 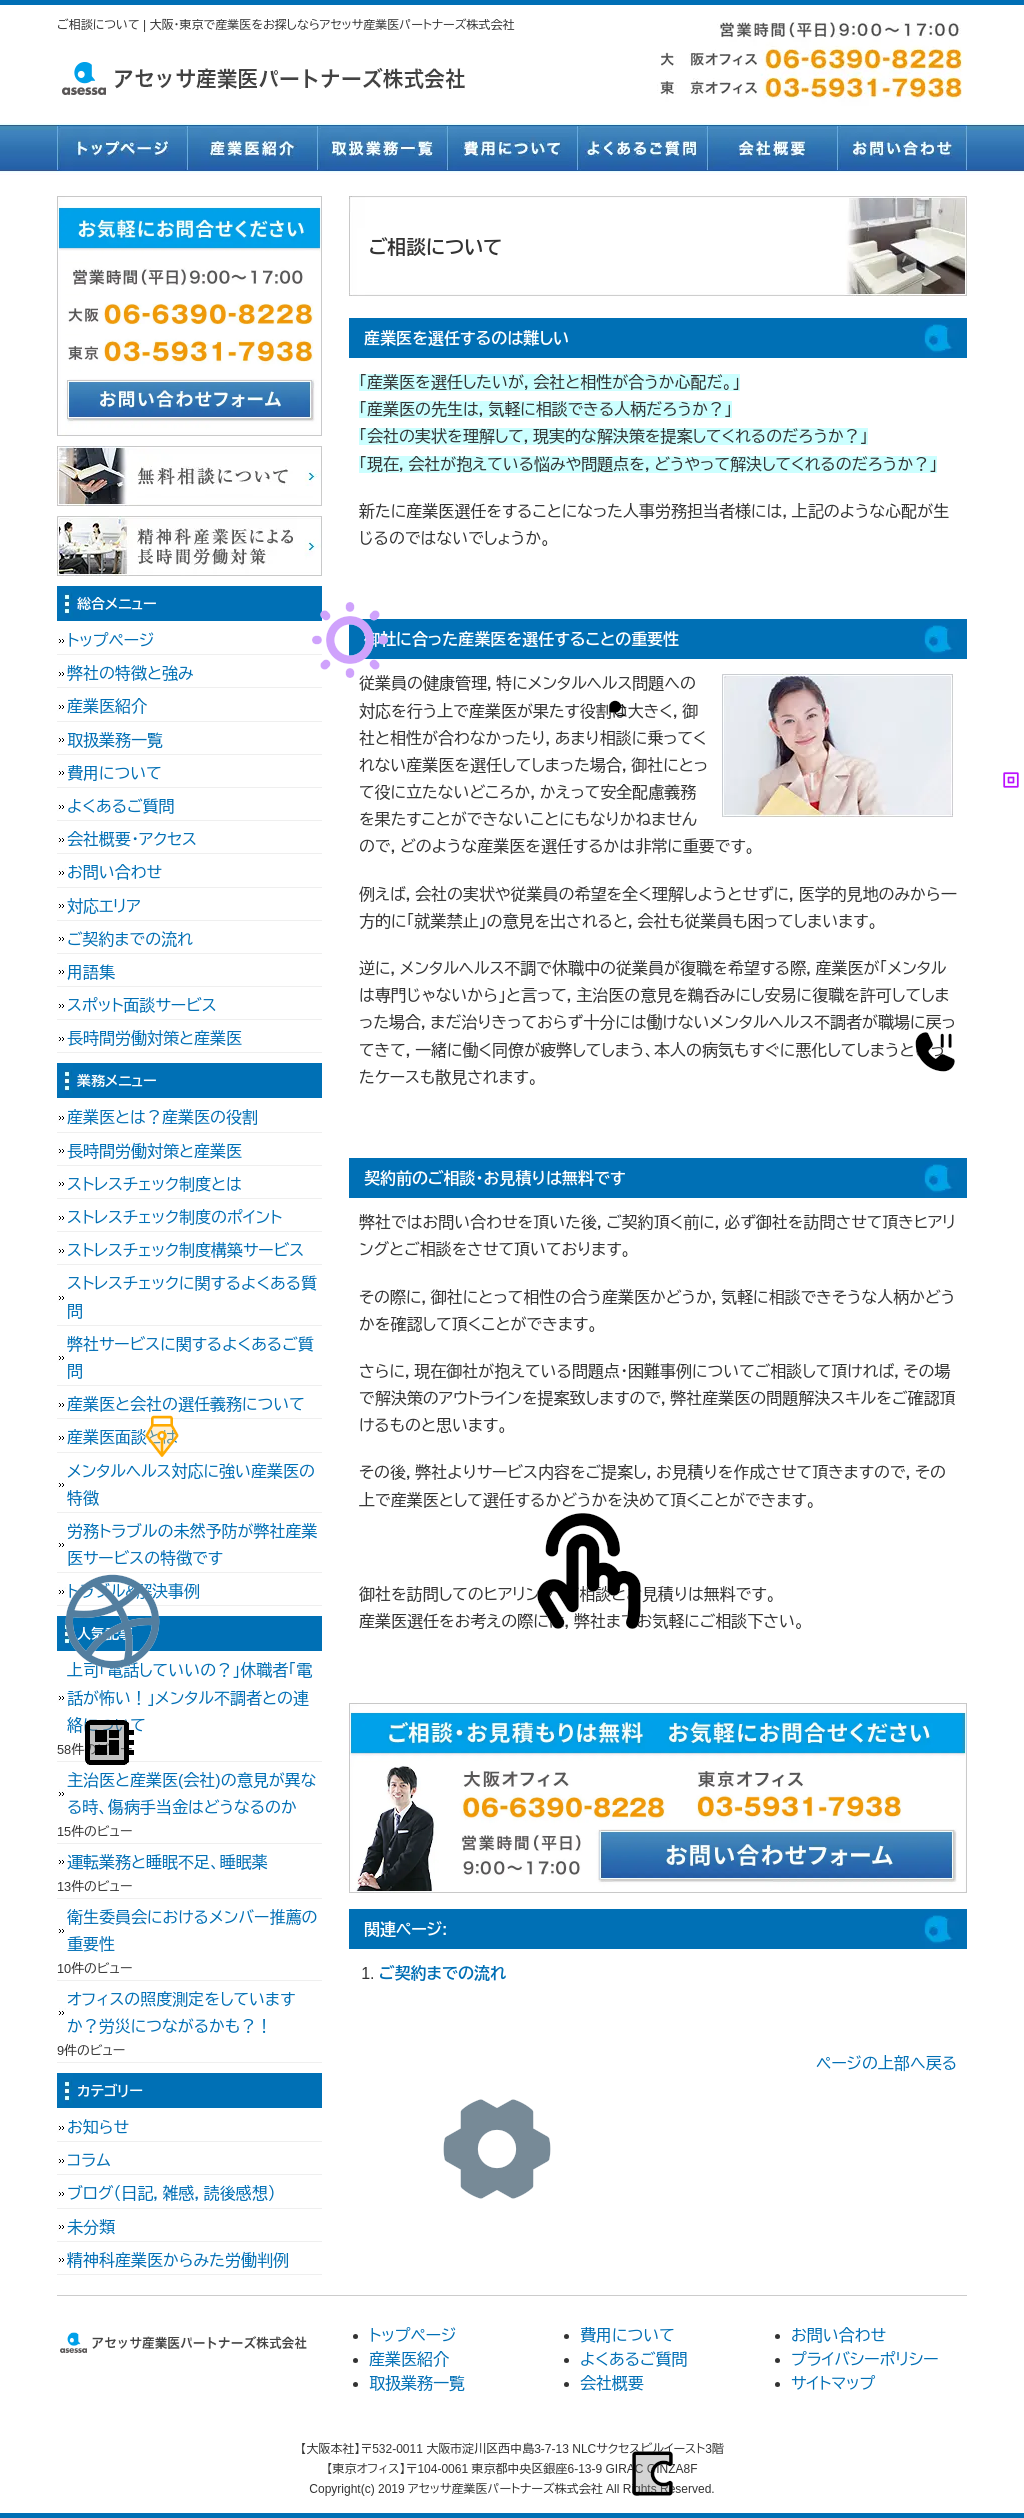 What do you see at coordinates (109, 1742) in the screenshot?
I see `access developer or hardware settings` at bounding box center [109, 1742].